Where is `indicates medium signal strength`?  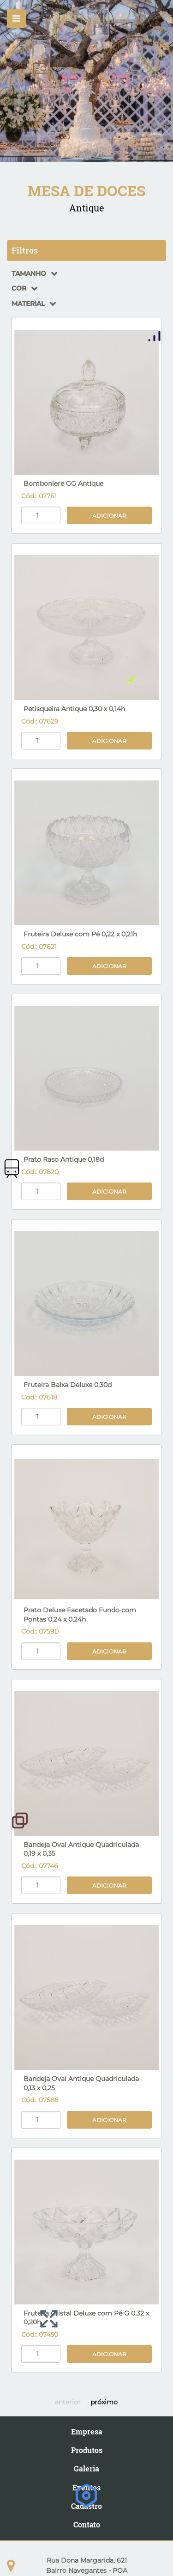
indicates medium signal strength is located at coordinates (159, 332).